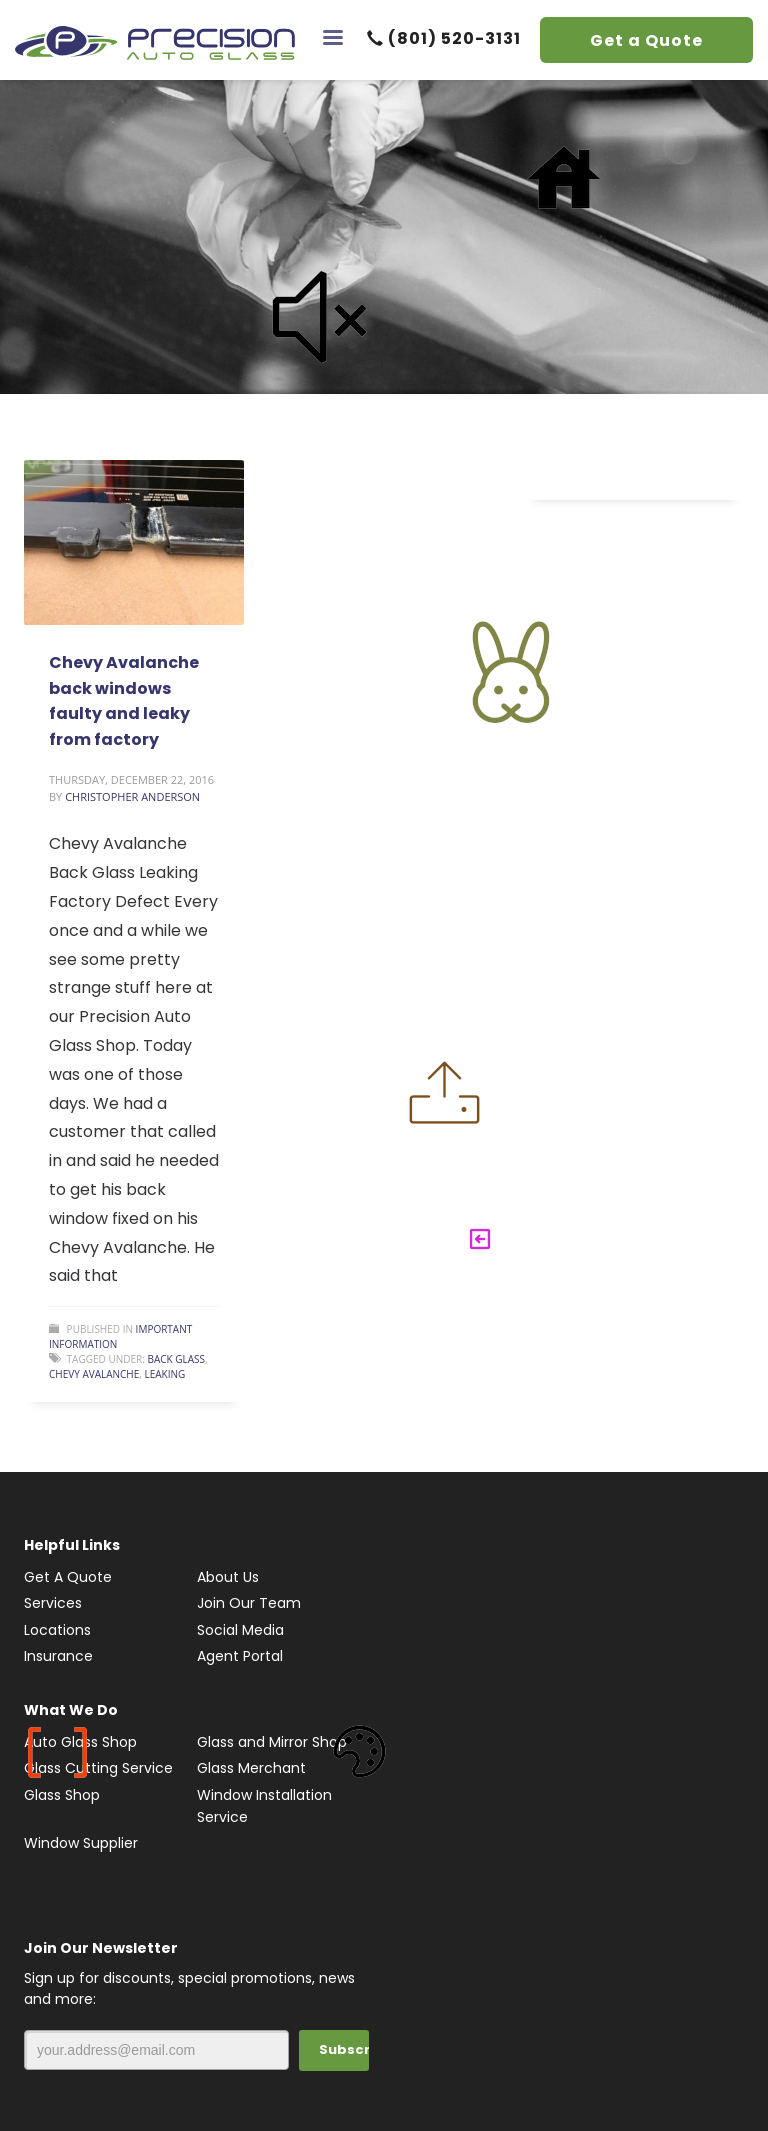  I want to click on mute audio or sound, so click(320, 317).